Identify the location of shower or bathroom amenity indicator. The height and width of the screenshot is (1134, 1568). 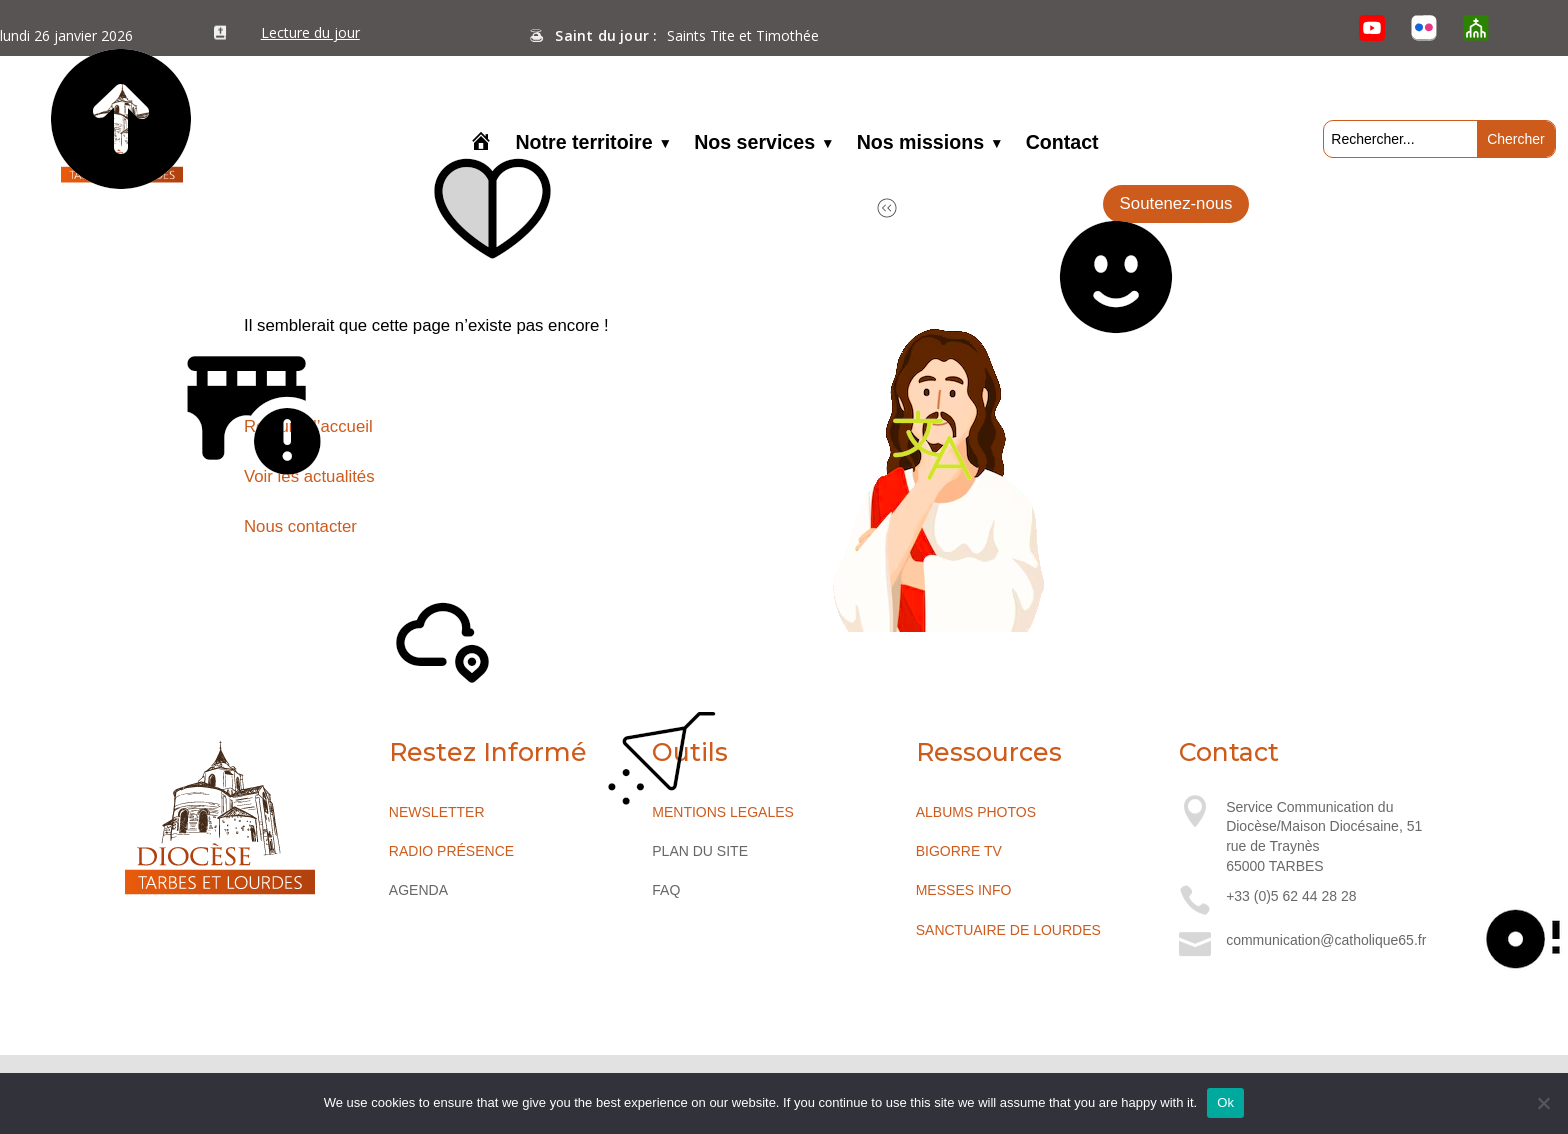
(660, 753).